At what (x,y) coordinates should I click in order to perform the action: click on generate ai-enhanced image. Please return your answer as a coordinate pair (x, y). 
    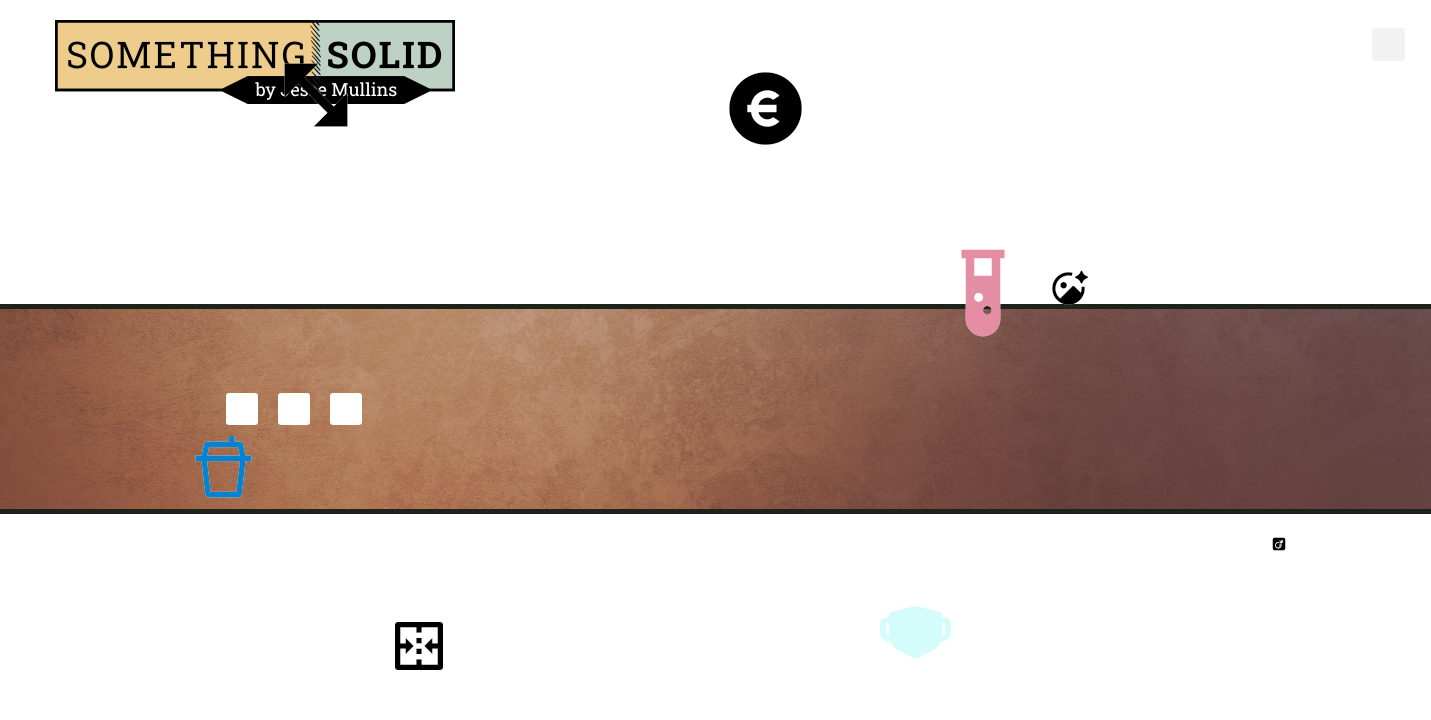
    Looking at the image, I should click on (1068, 288).